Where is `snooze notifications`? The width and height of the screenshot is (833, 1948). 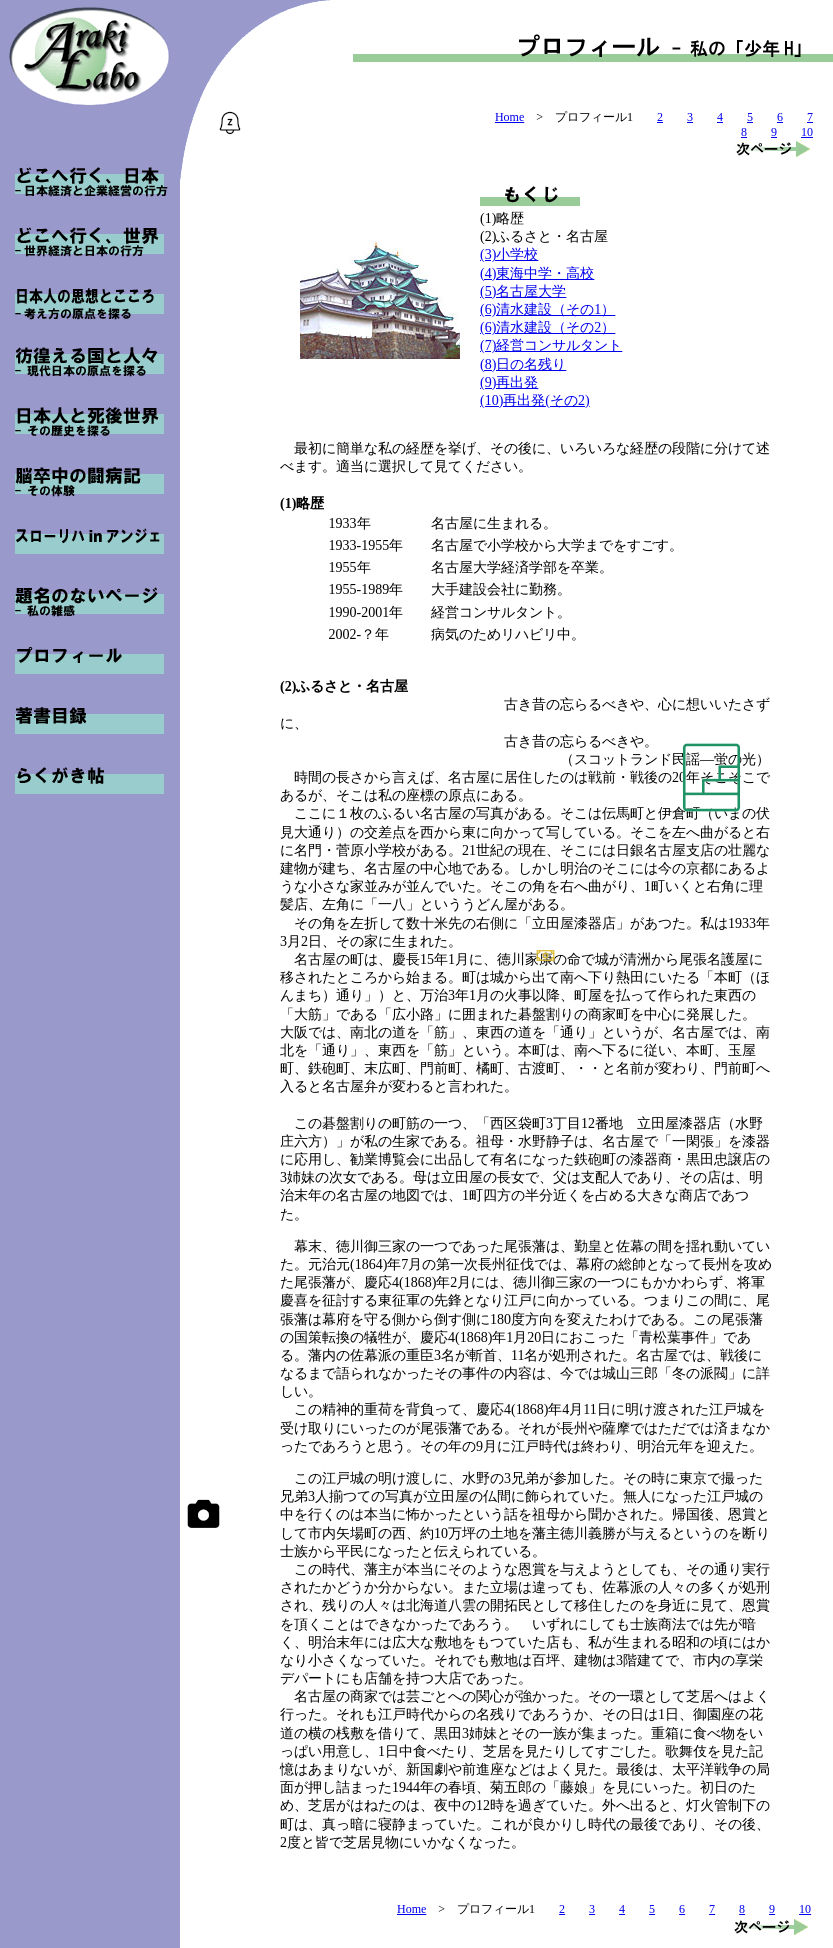 snooze notifications is located at coordinates (230, 123).